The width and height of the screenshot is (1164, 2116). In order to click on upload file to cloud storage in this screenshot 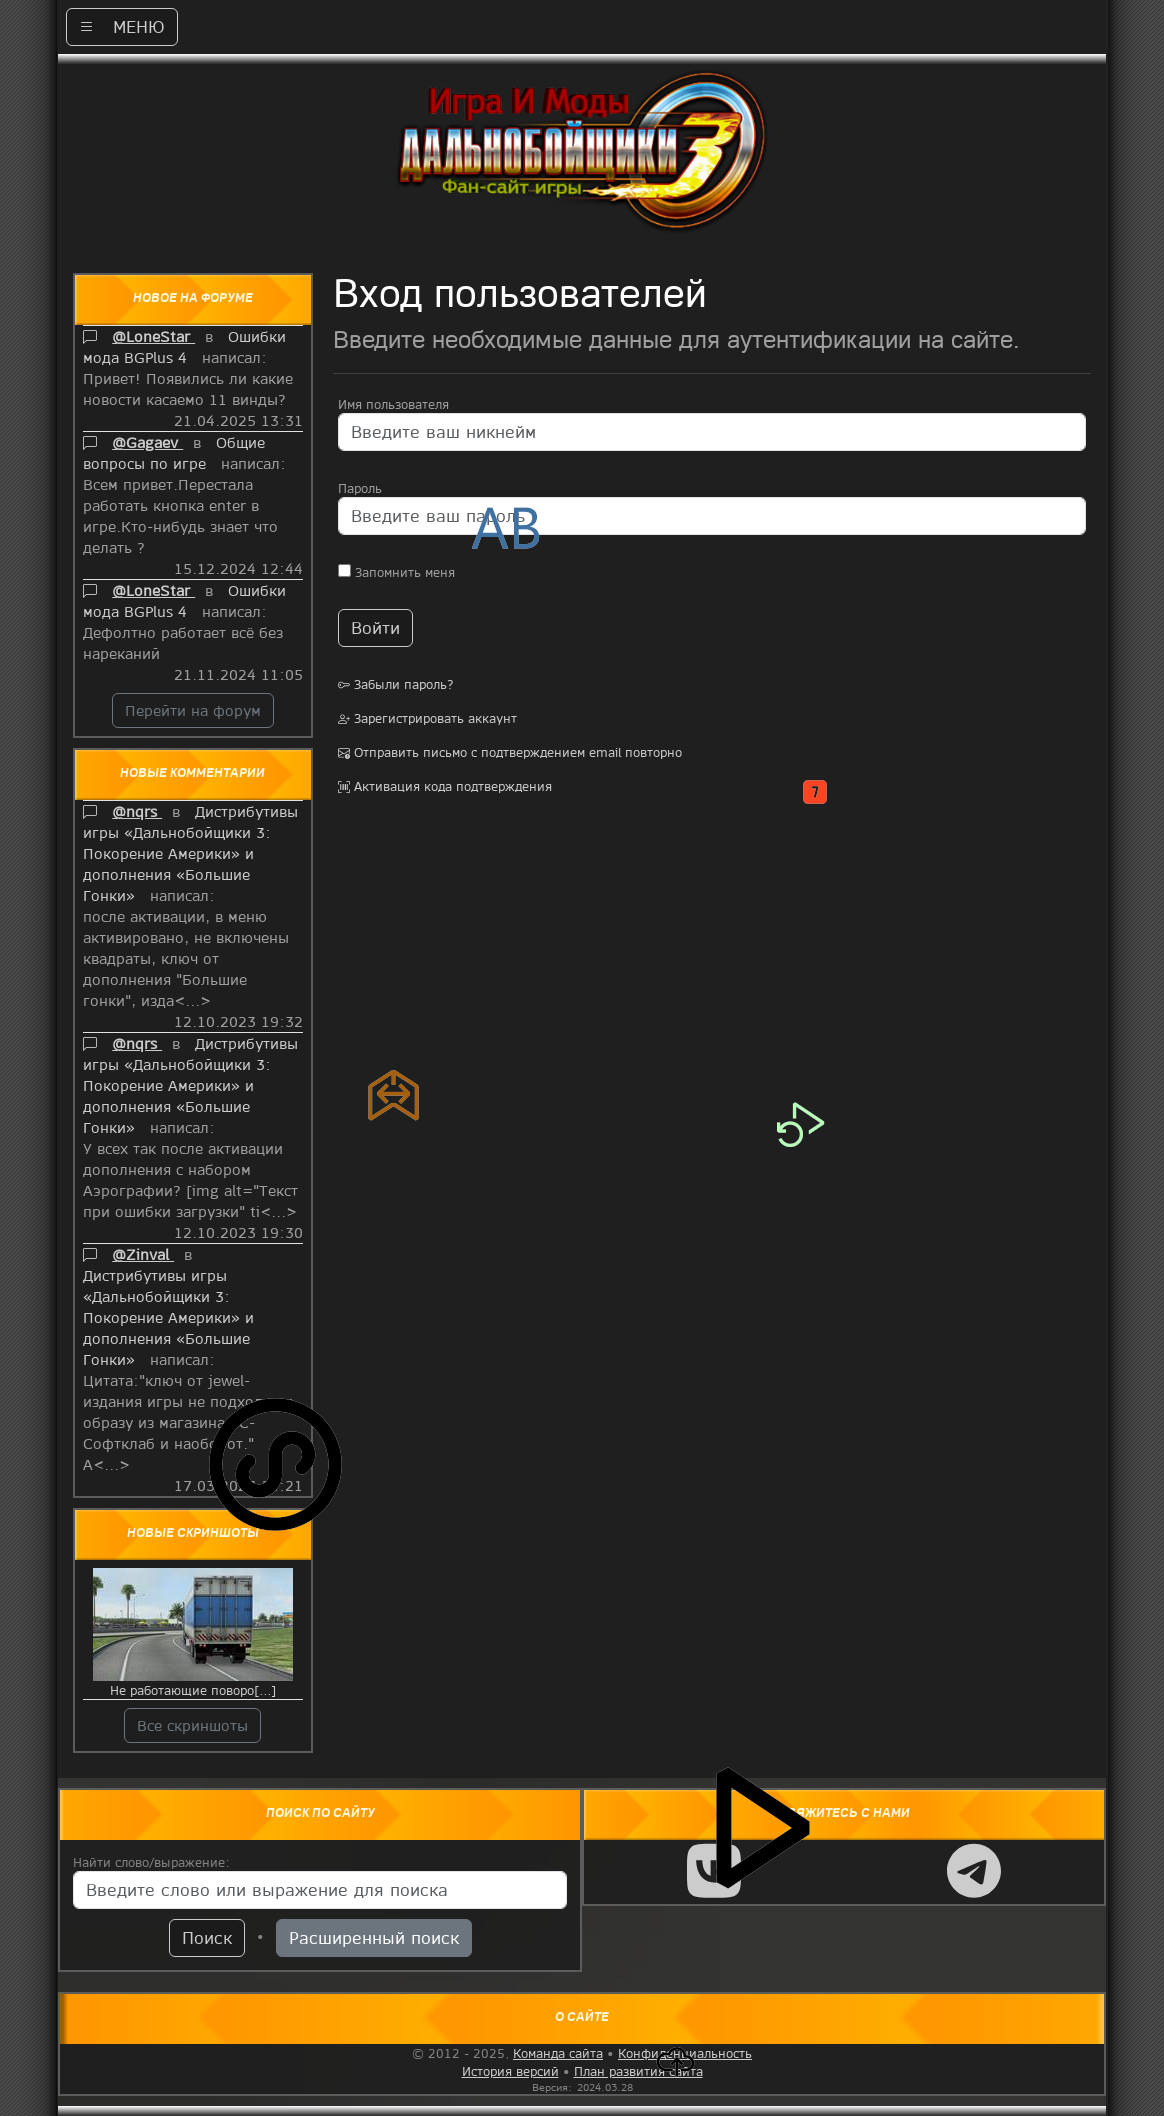, I will do `click(675, 2060)`.